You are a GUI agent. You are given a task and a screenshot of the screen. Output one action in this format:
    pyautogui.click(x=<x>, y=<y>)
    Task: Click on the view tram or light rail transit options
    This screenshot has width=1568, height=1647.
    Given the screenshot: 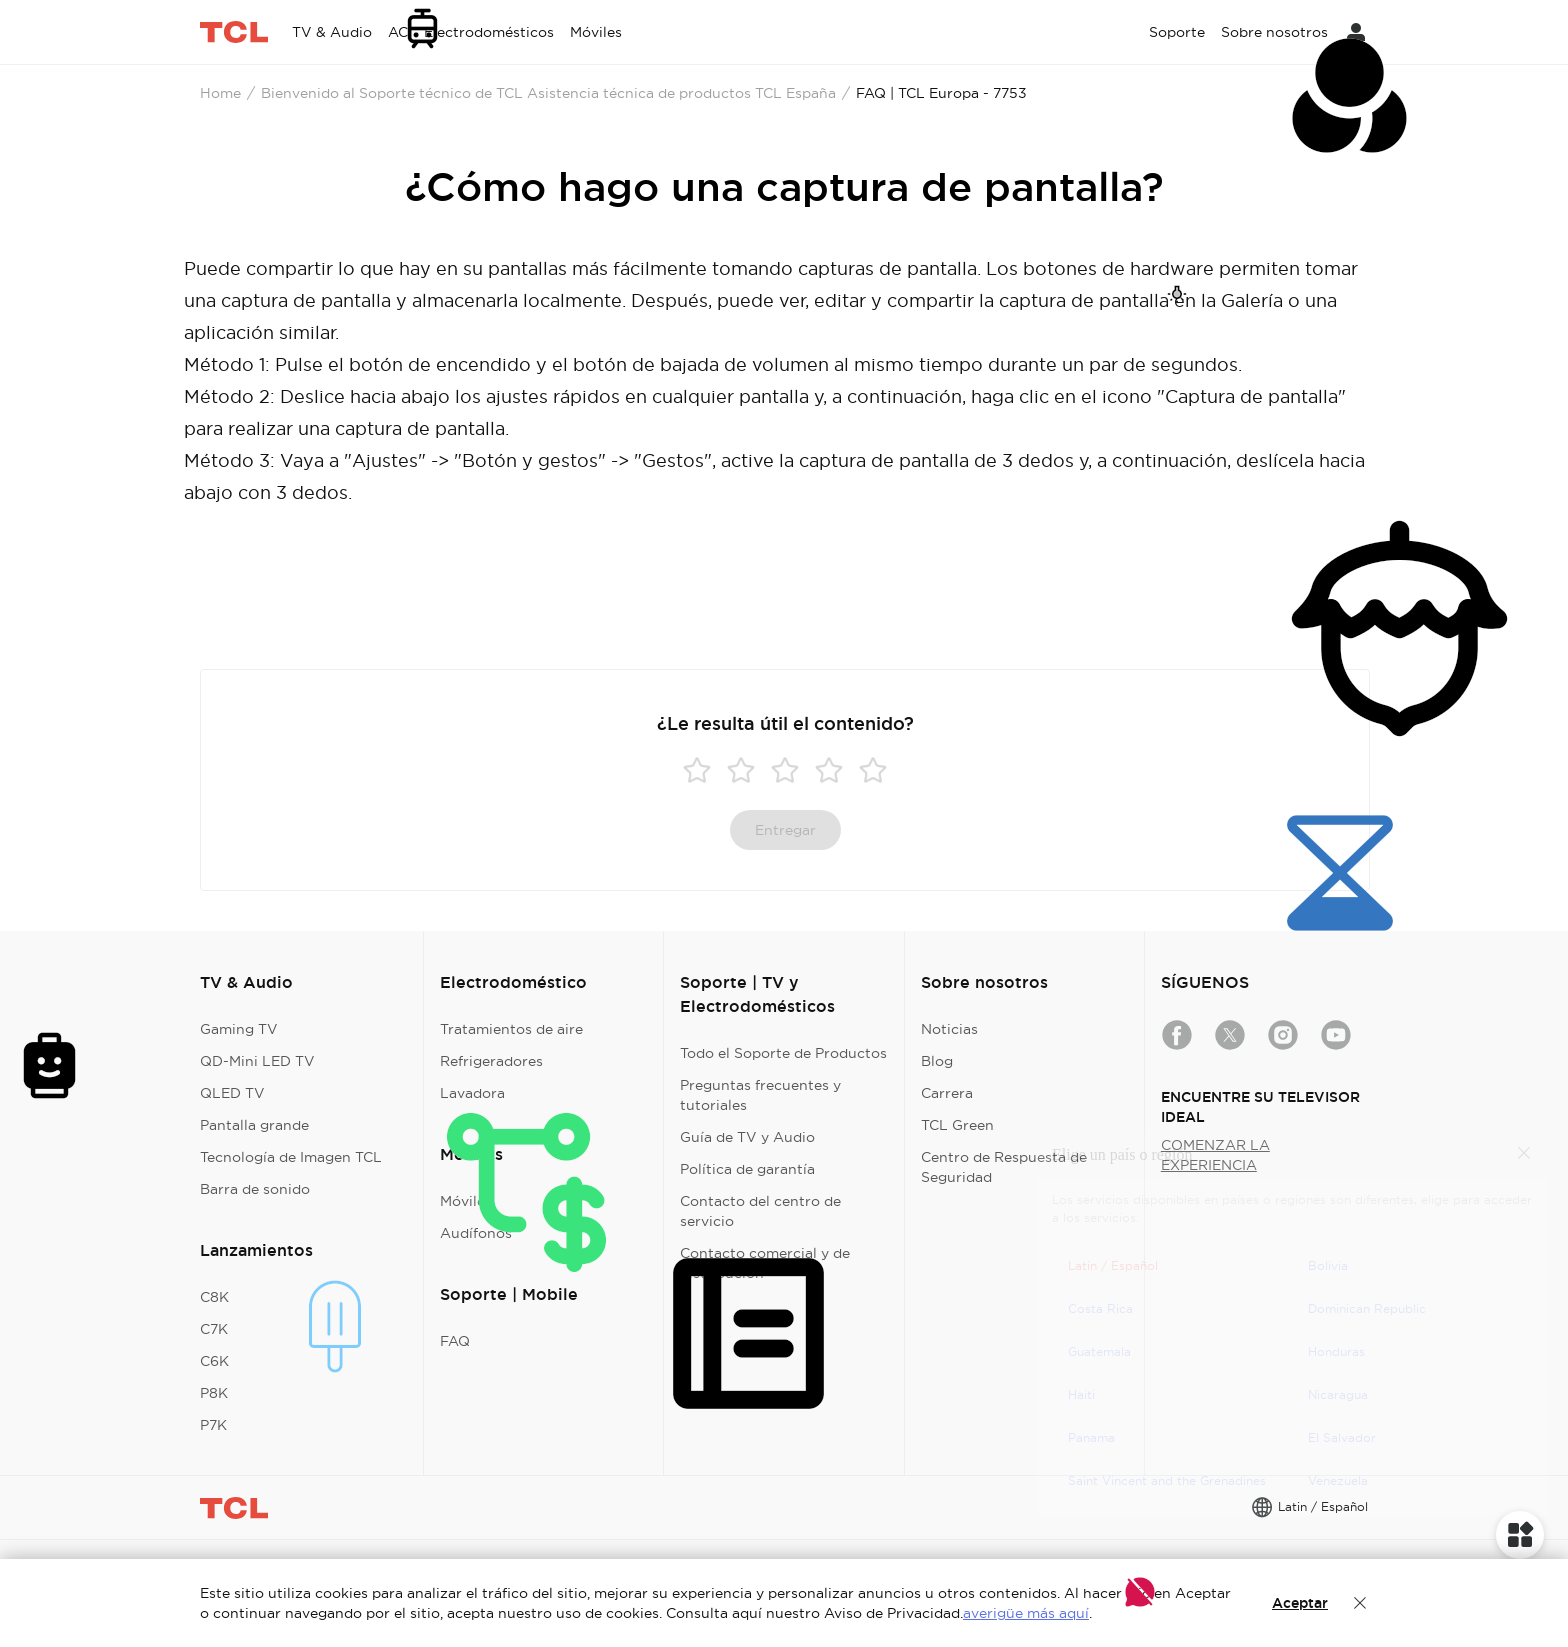 What is the action you would take?
    pyautogui.click(x=422, y=28)
    